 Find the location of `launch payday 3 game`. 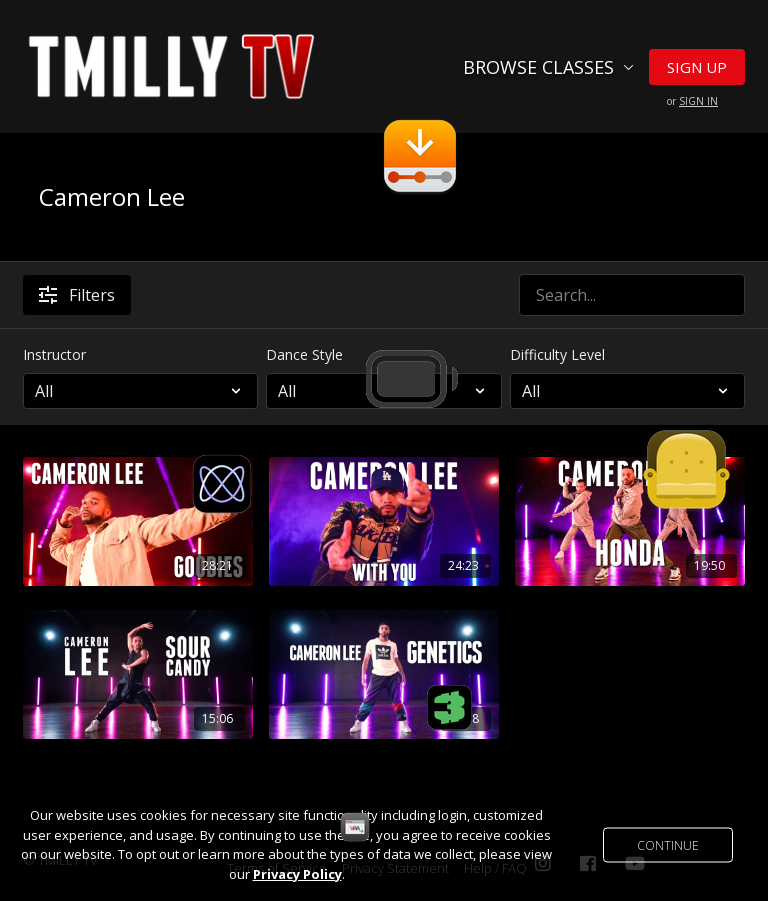

launch payday 3 game is located at coordinates (449, 707).